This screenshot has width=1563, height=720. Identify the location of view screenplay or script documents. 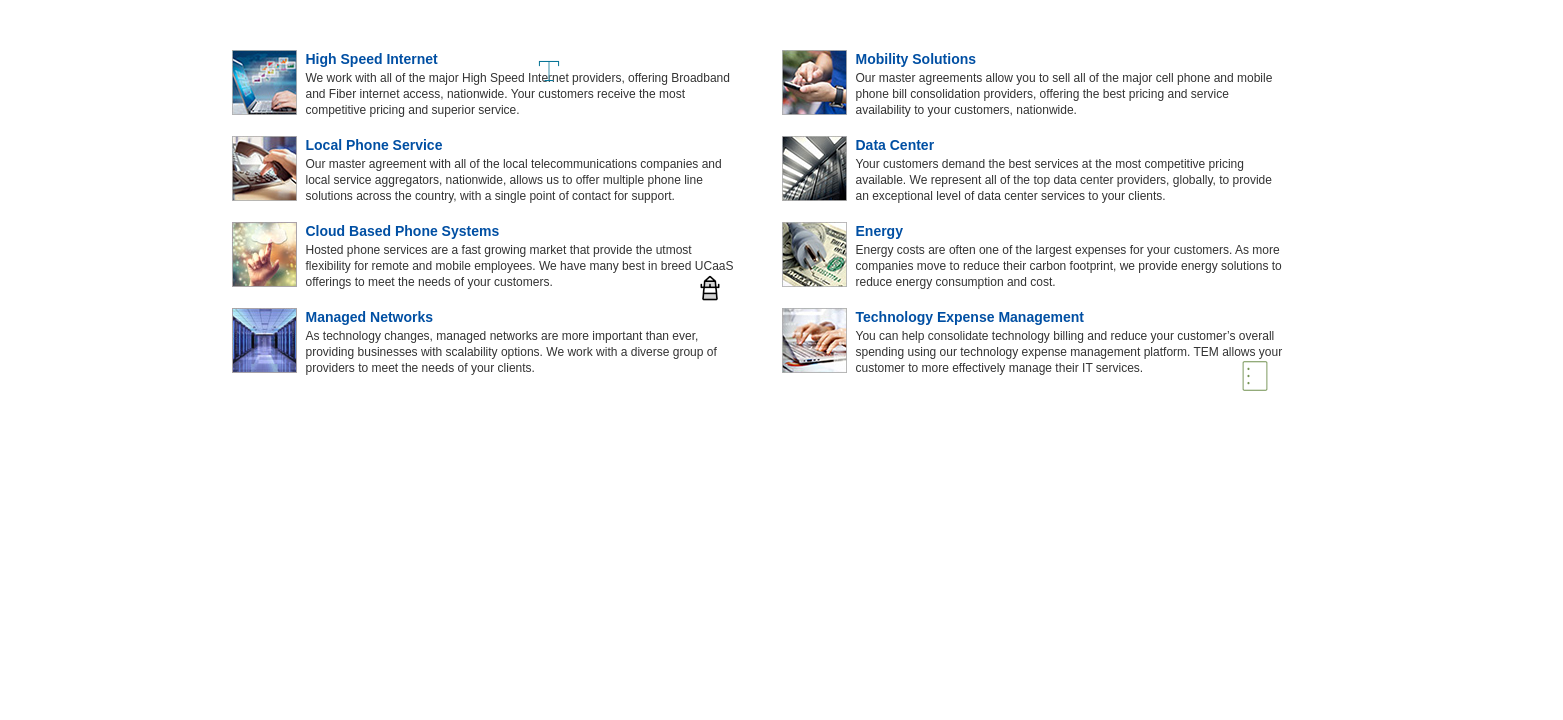
(1255, 376).